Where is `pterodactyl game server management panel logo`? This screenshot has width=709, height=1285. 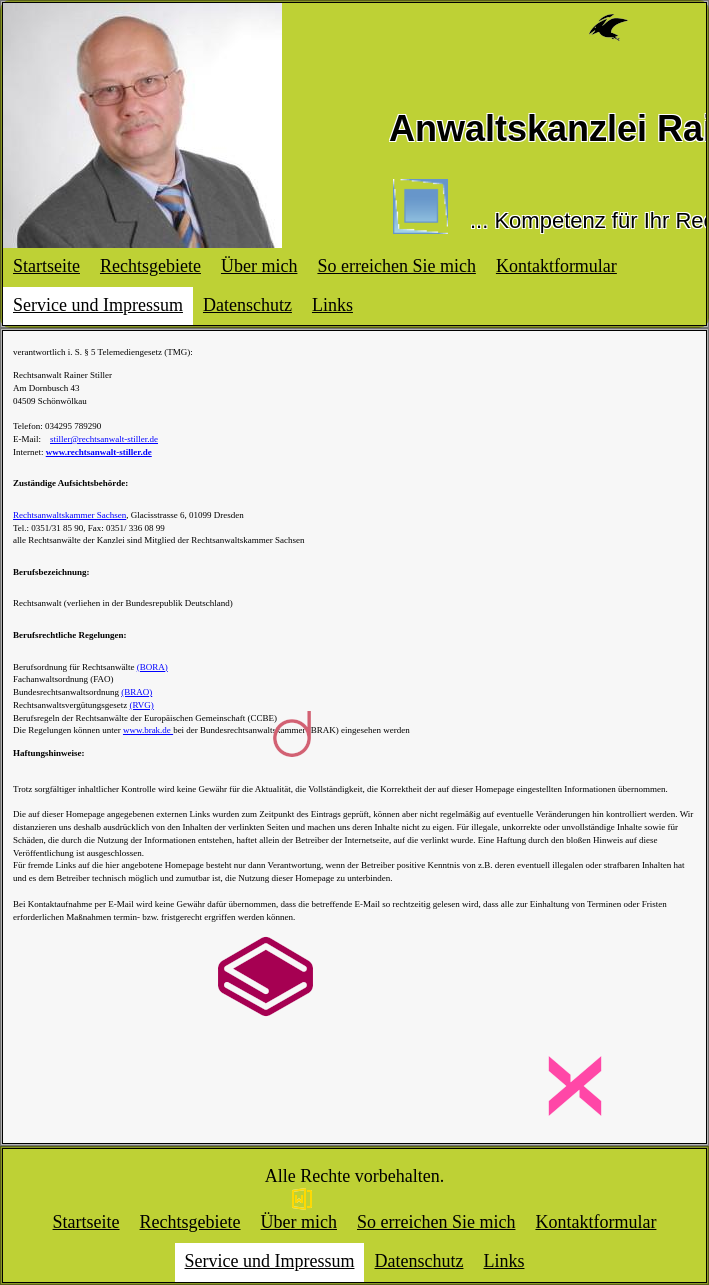
pterodactyl game server management panel logo is located at coordinates (608, 27).